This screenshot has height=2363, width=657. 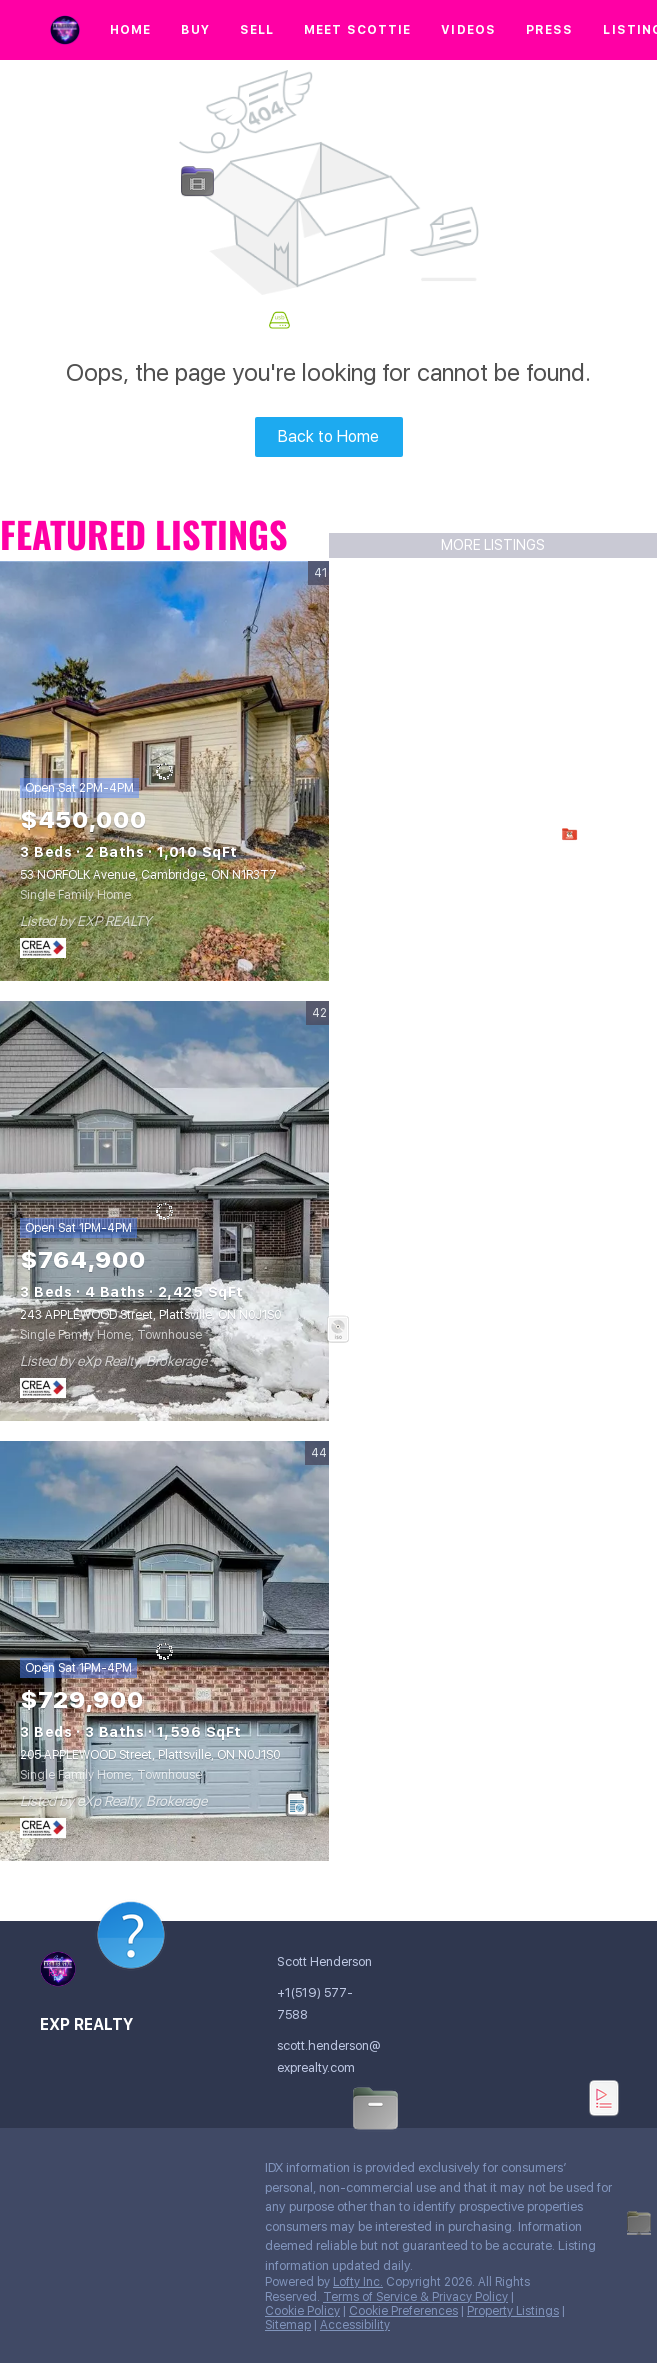 What do you see at coordinates (338, 1329) in the screenshot?
I see `indicates a CD/DVD disc image file (.iso)` at bounding box center [338, 1329].